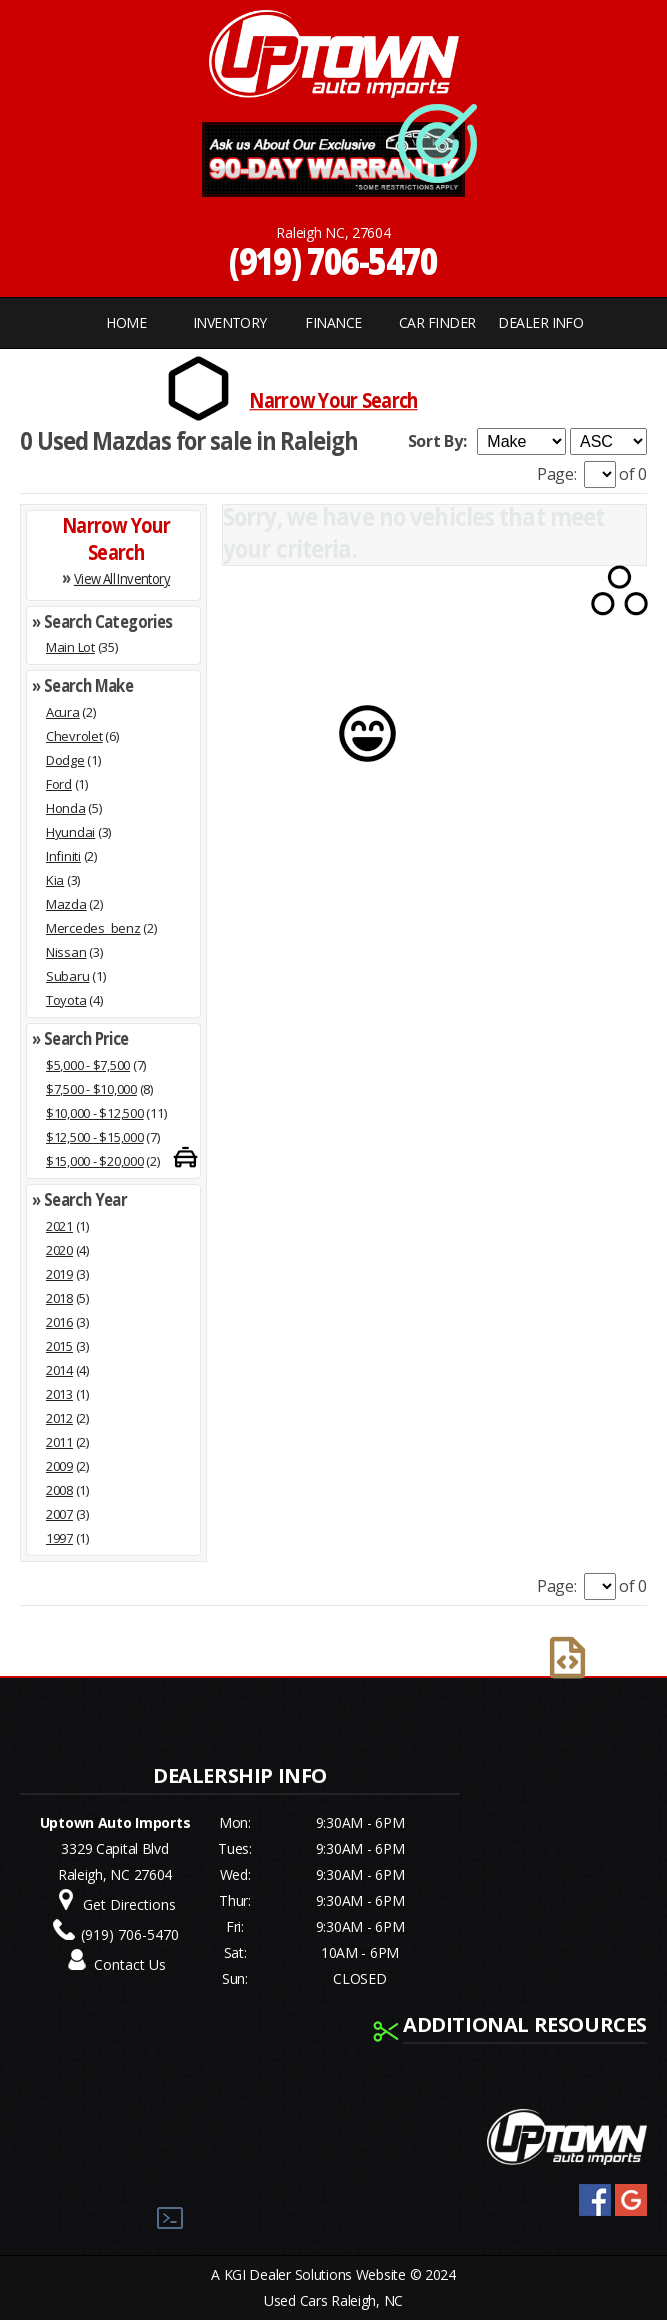  I want to click on group or cluster related items, so click(619, 591).